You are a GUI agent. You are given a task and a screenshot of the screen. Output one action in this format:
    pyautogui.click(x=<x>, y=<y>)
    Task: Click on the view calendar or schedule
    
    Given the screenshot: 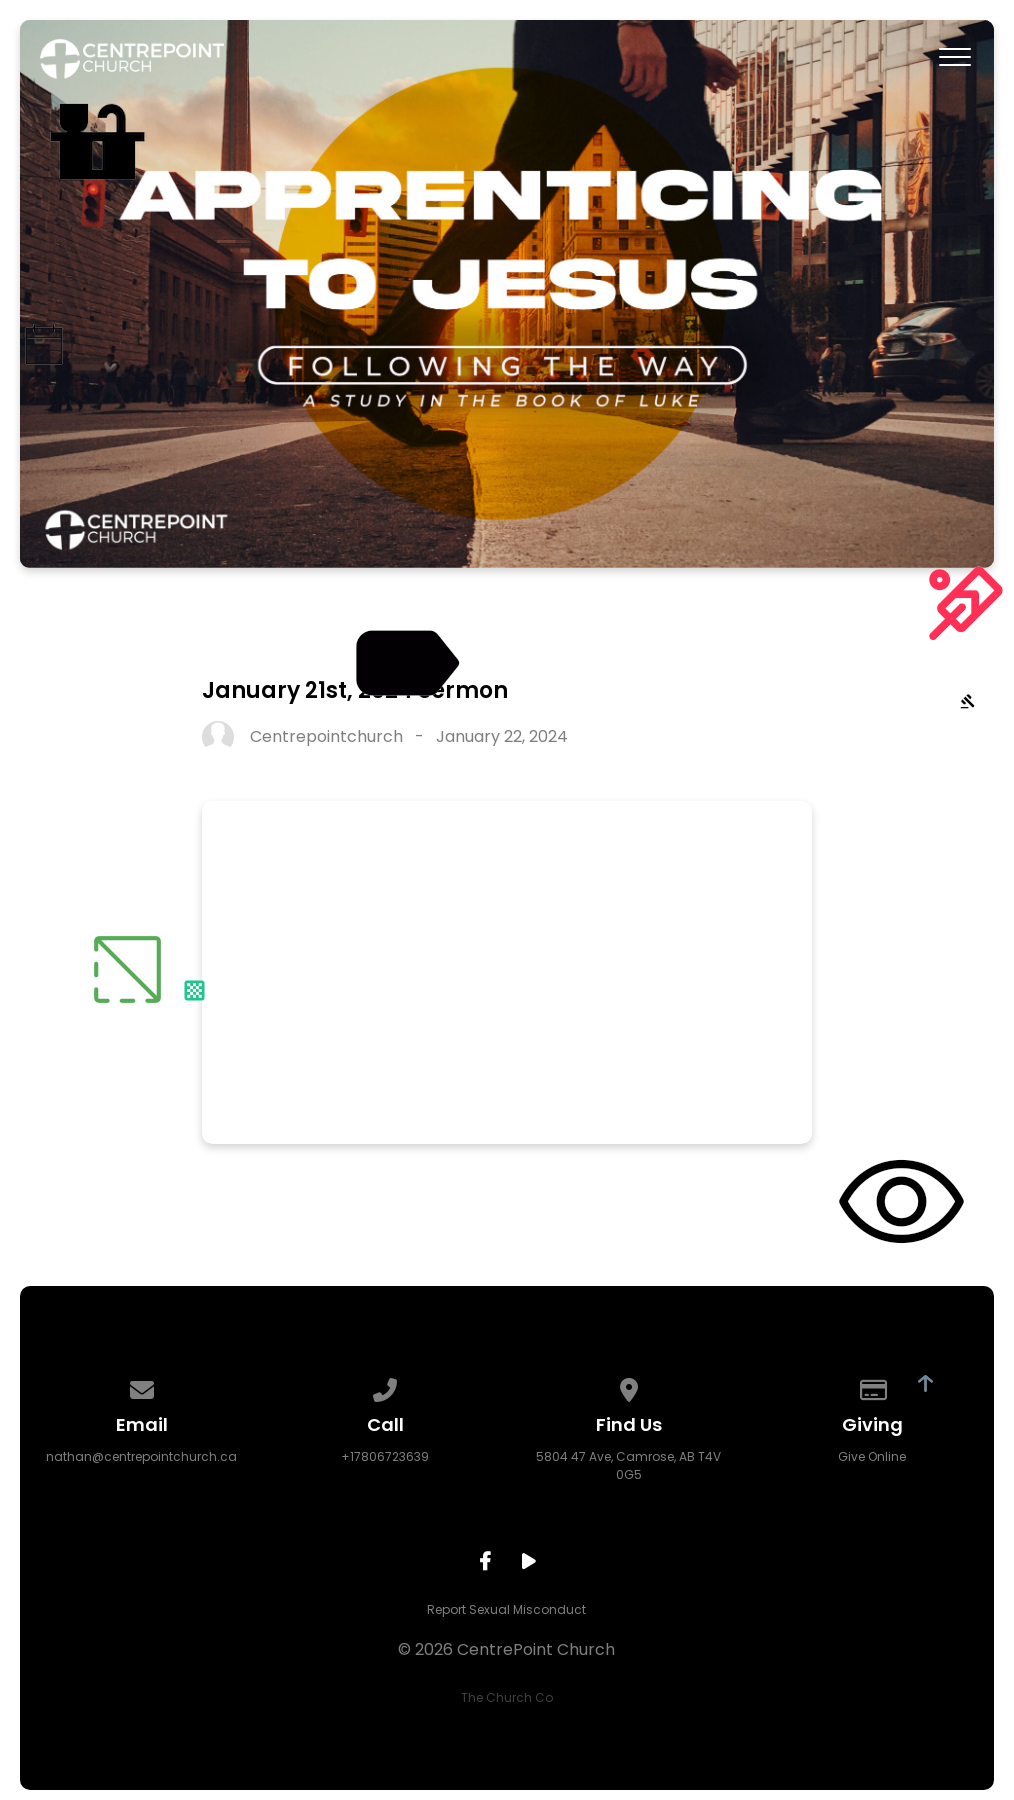 What is the action you would take?
    pyautogui.click(x=44, y=346)
    